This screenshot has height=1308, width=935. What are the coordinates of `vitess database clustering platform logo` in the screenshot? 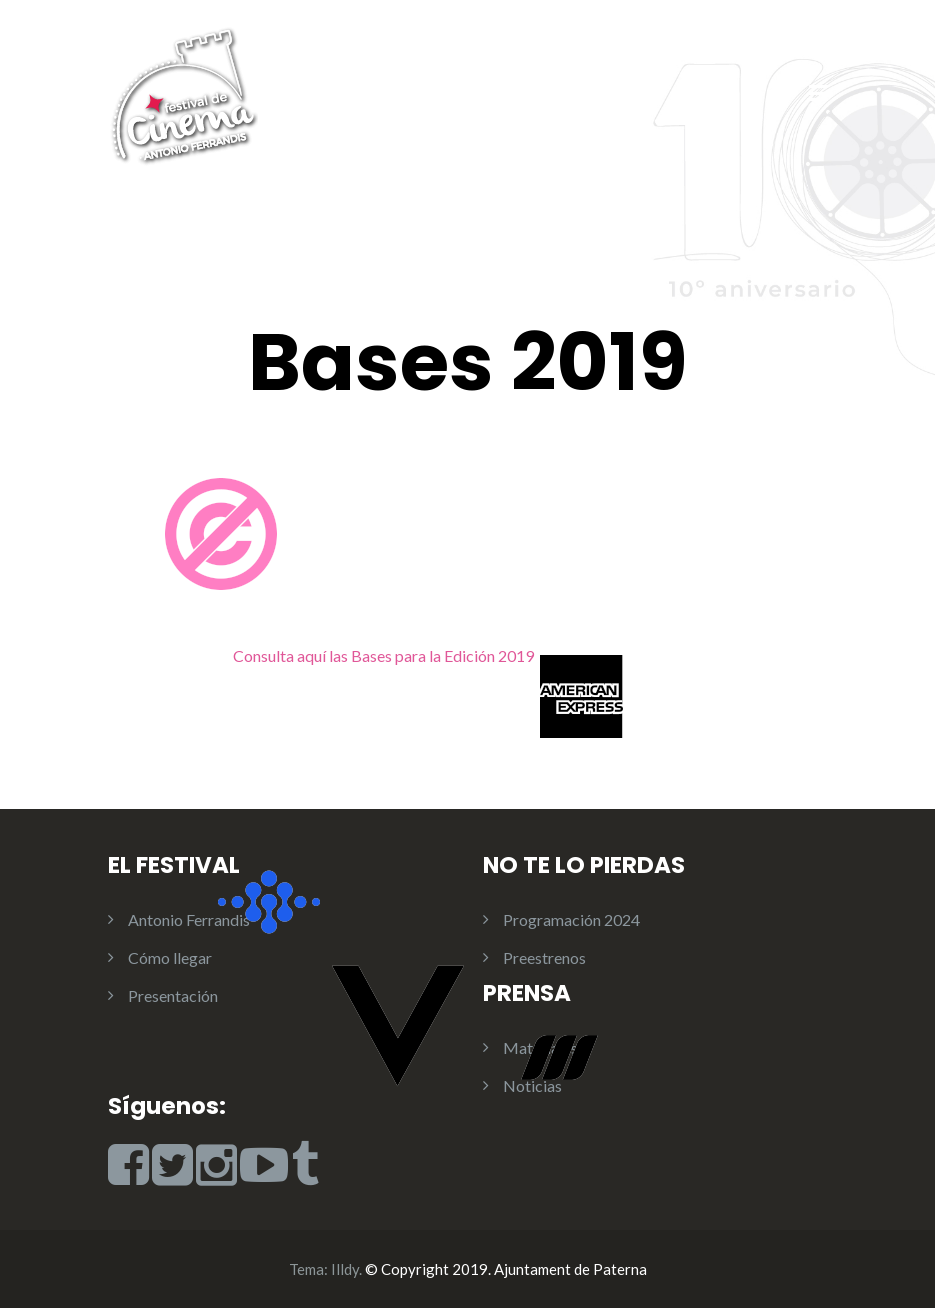 It's located at (398, 1026).